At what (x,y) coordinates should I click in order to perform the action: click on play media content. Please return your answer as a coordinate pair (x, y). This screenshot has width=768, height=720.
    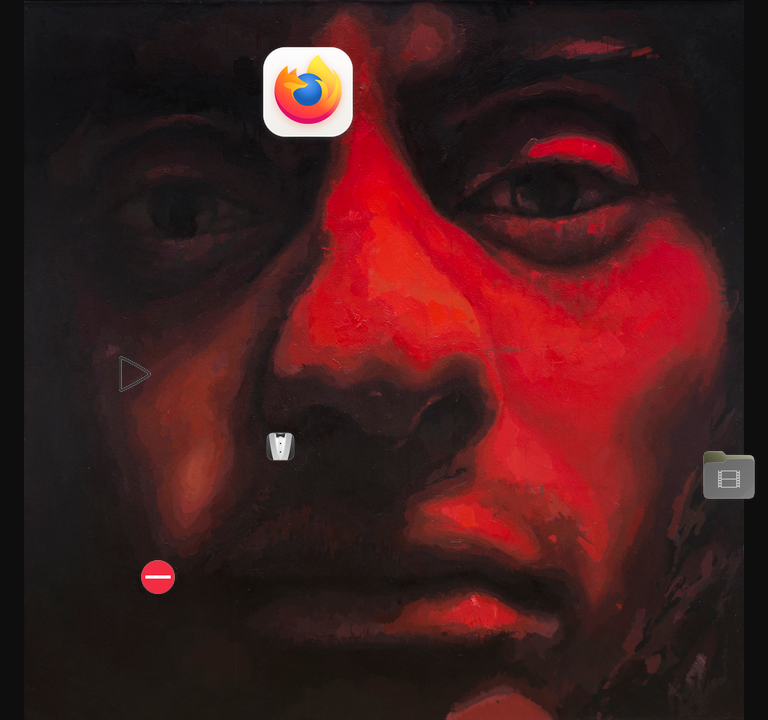
    Looking at the image, I should click on (134, 374).